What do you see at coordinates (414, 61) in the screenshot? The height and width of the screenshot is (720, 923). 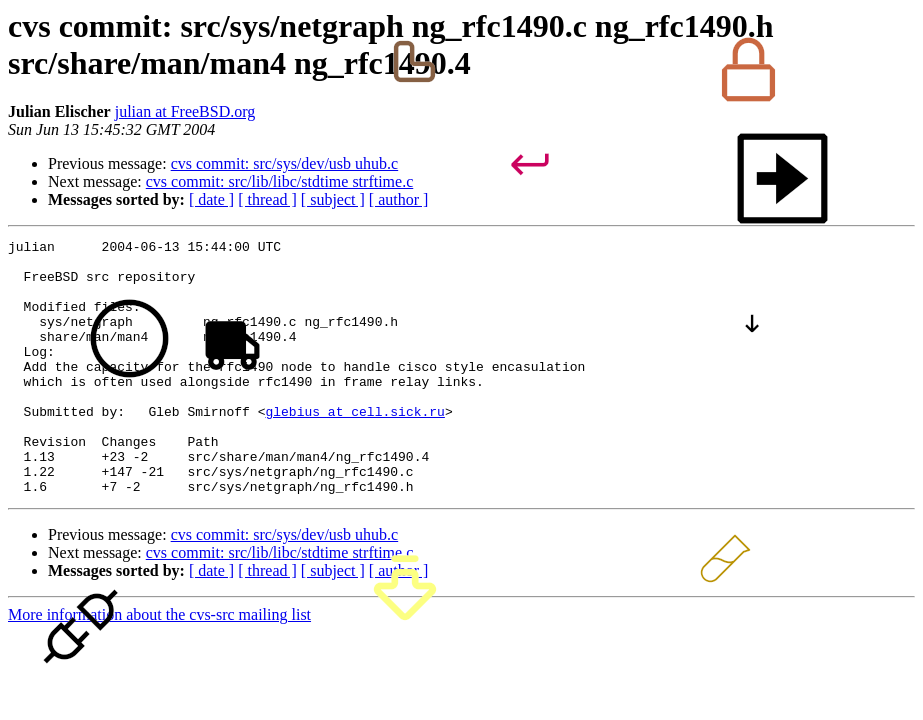 I see `connect two paths with a straight corner join` at bounding box center [414, 61].